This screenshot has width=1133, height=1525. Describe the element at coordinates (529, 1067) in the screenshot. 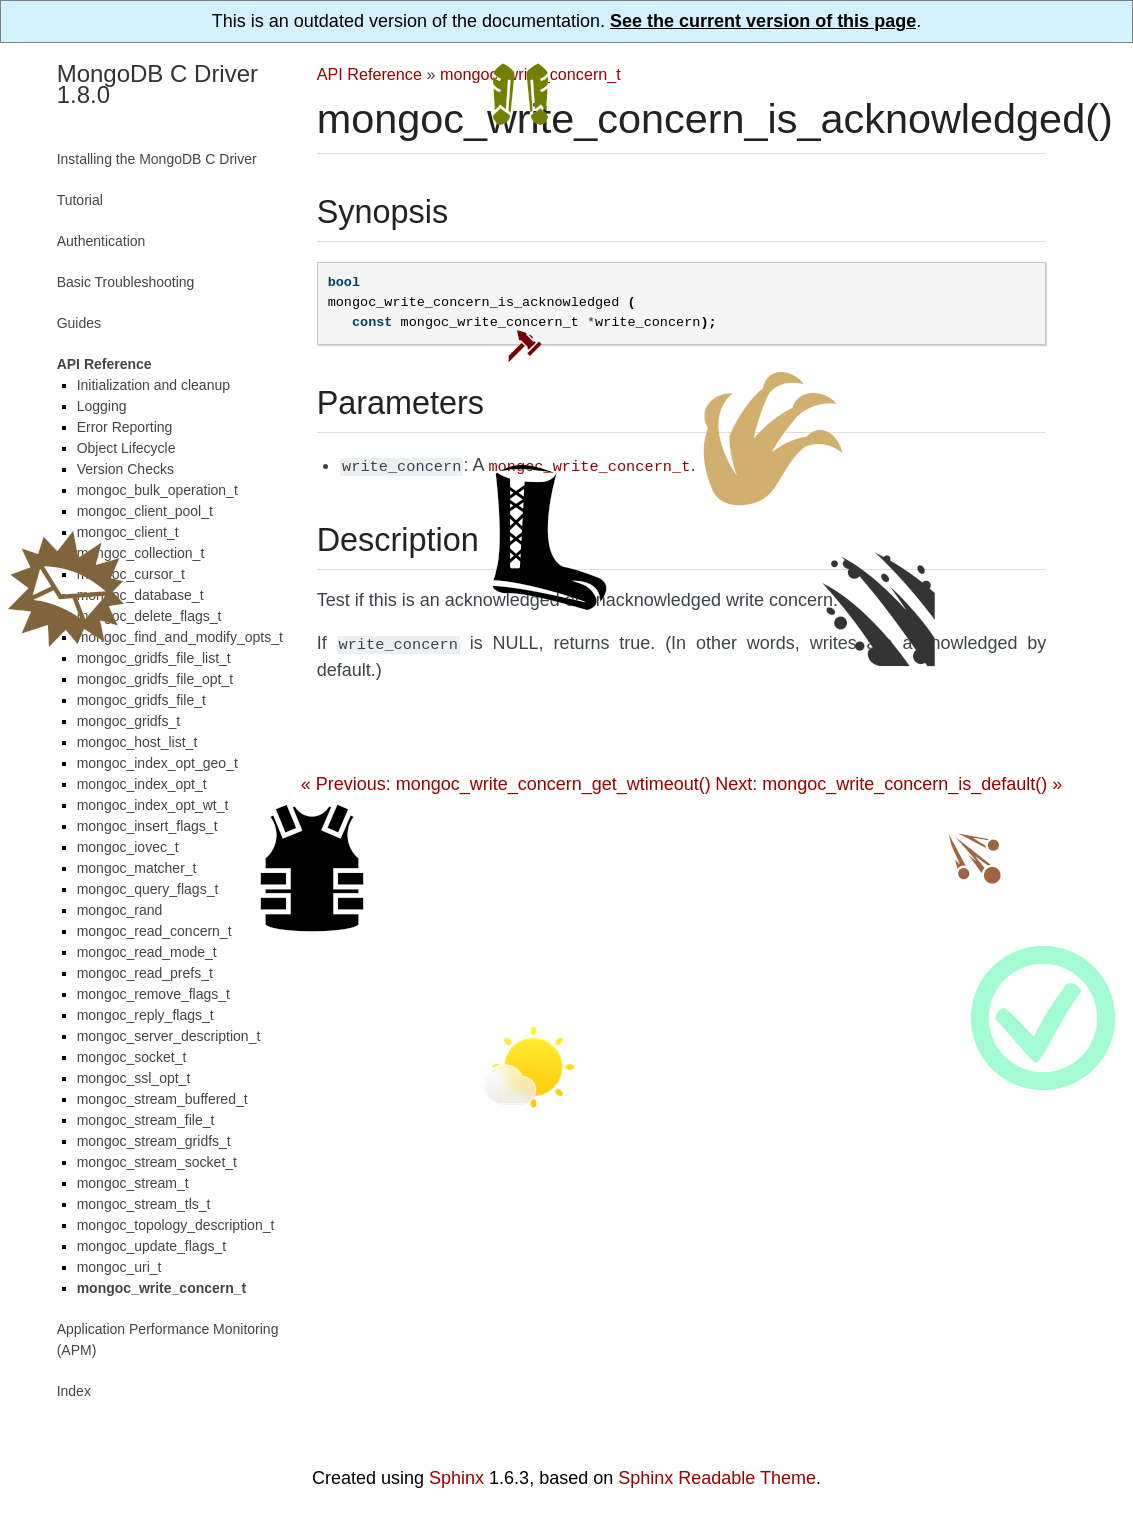

I see `indicates partly cloudy weather conditions` at that location.